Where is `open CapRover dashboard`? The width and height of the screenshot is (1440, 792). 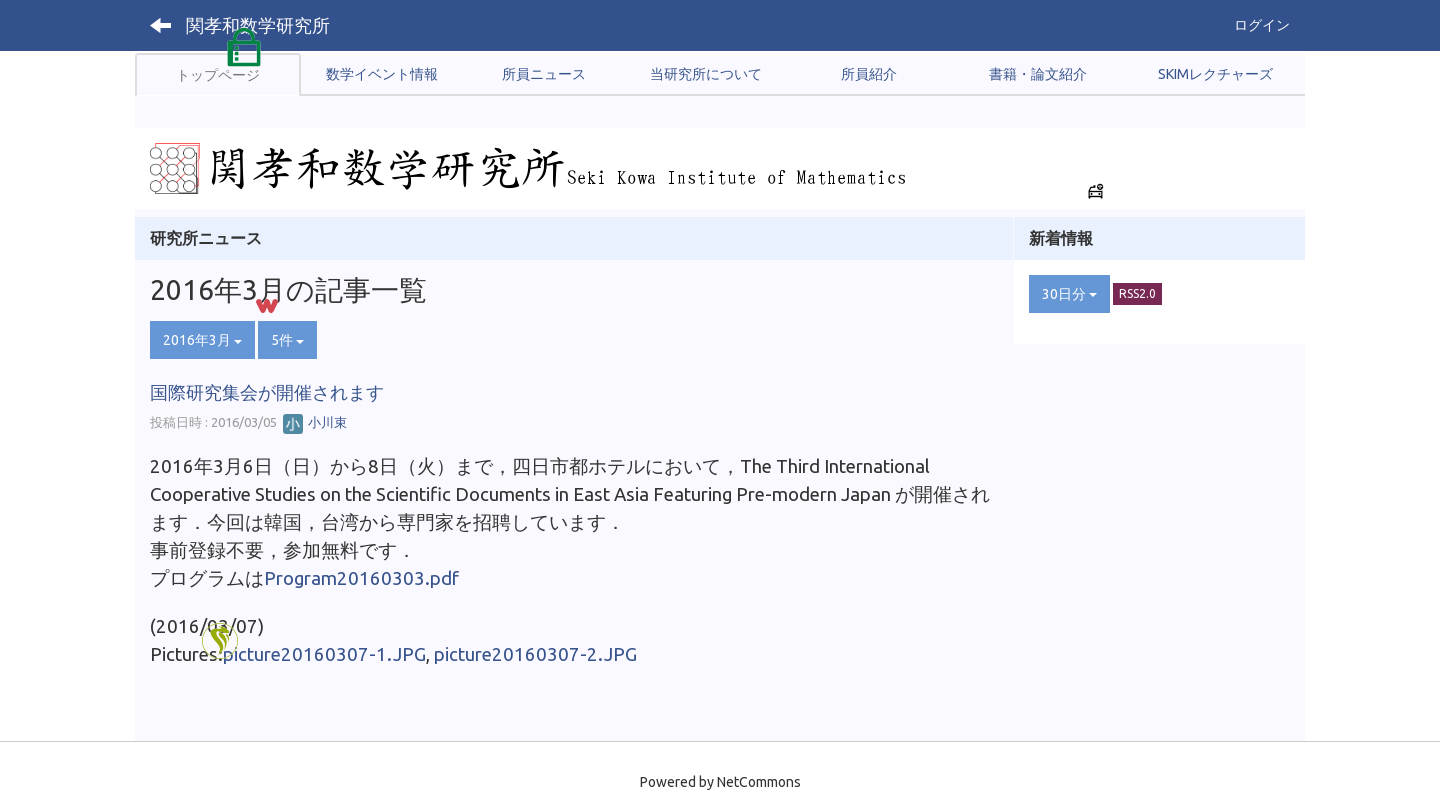
open CapRover dashboard is located at coordinates (220, 641).